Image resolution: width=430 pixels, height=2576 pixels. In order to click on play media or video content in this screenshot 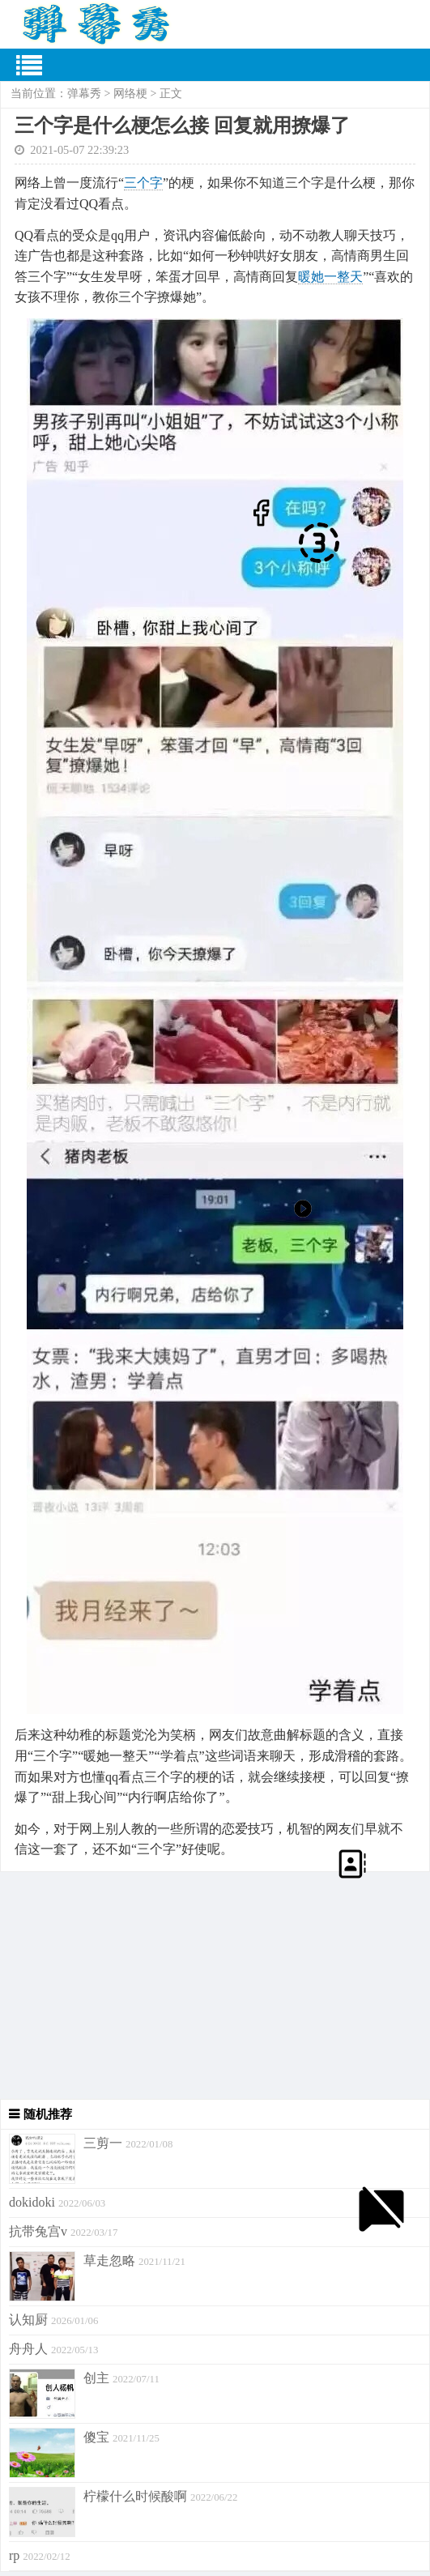, I will do `click(303, 1209)`.